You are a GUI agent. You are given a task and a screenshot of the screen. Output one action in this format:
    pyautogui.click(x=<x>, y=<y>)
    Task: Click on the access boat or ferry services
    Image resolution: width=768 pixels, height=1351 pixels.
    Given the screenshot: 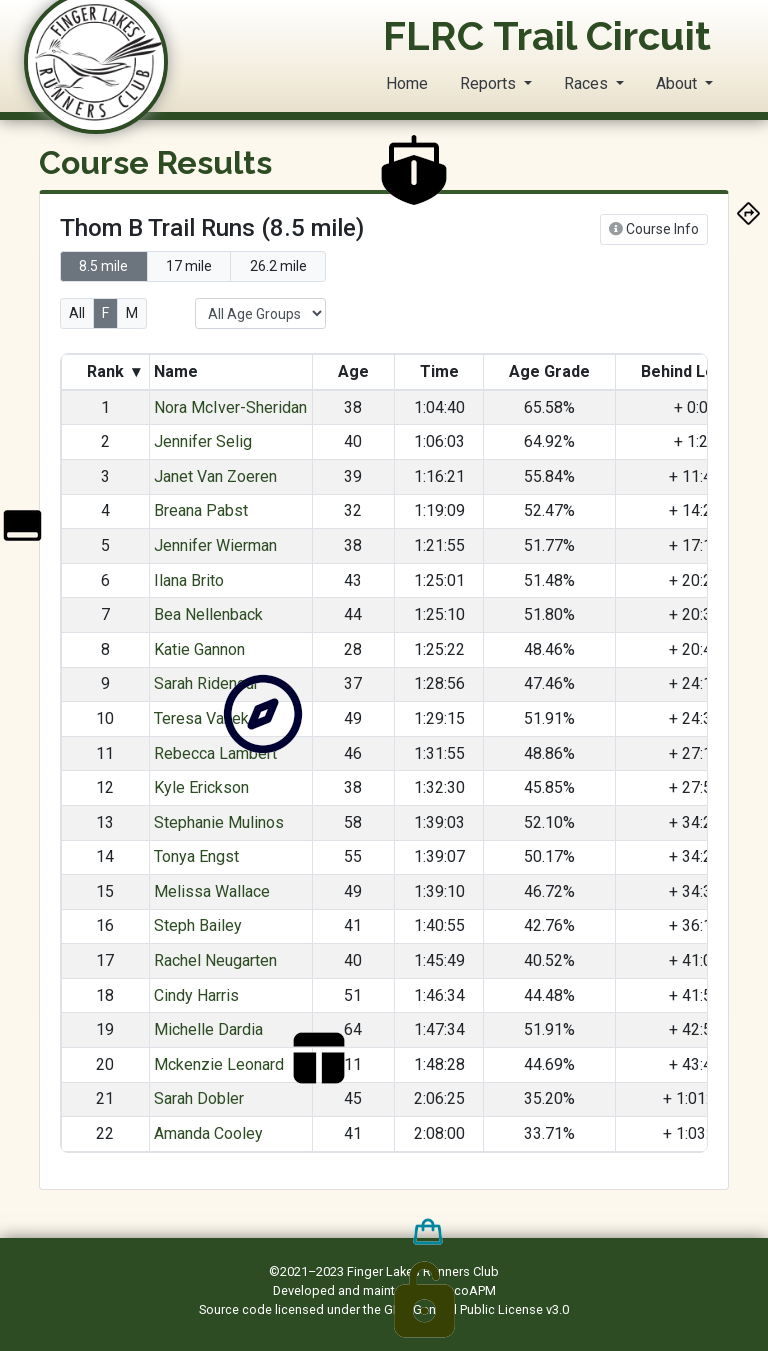 What is the action you would take?
    pyautogui.click(x=414, y=170)
    